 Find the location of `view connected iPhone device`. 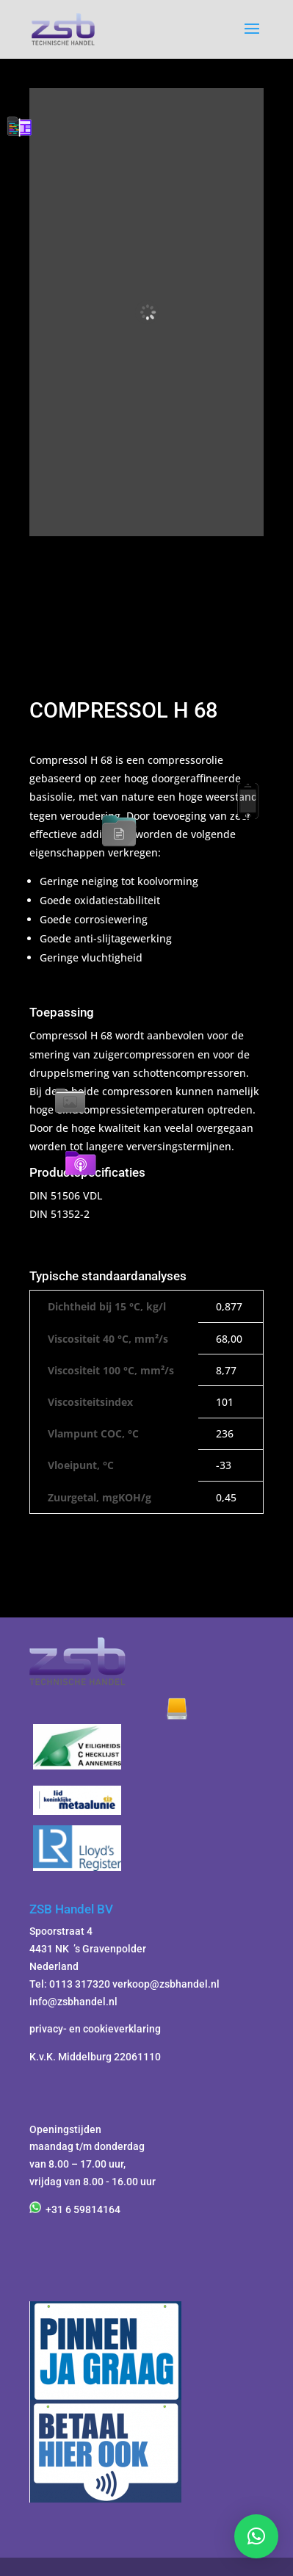

view connected iPhone device is located at coordinates (247, 801).